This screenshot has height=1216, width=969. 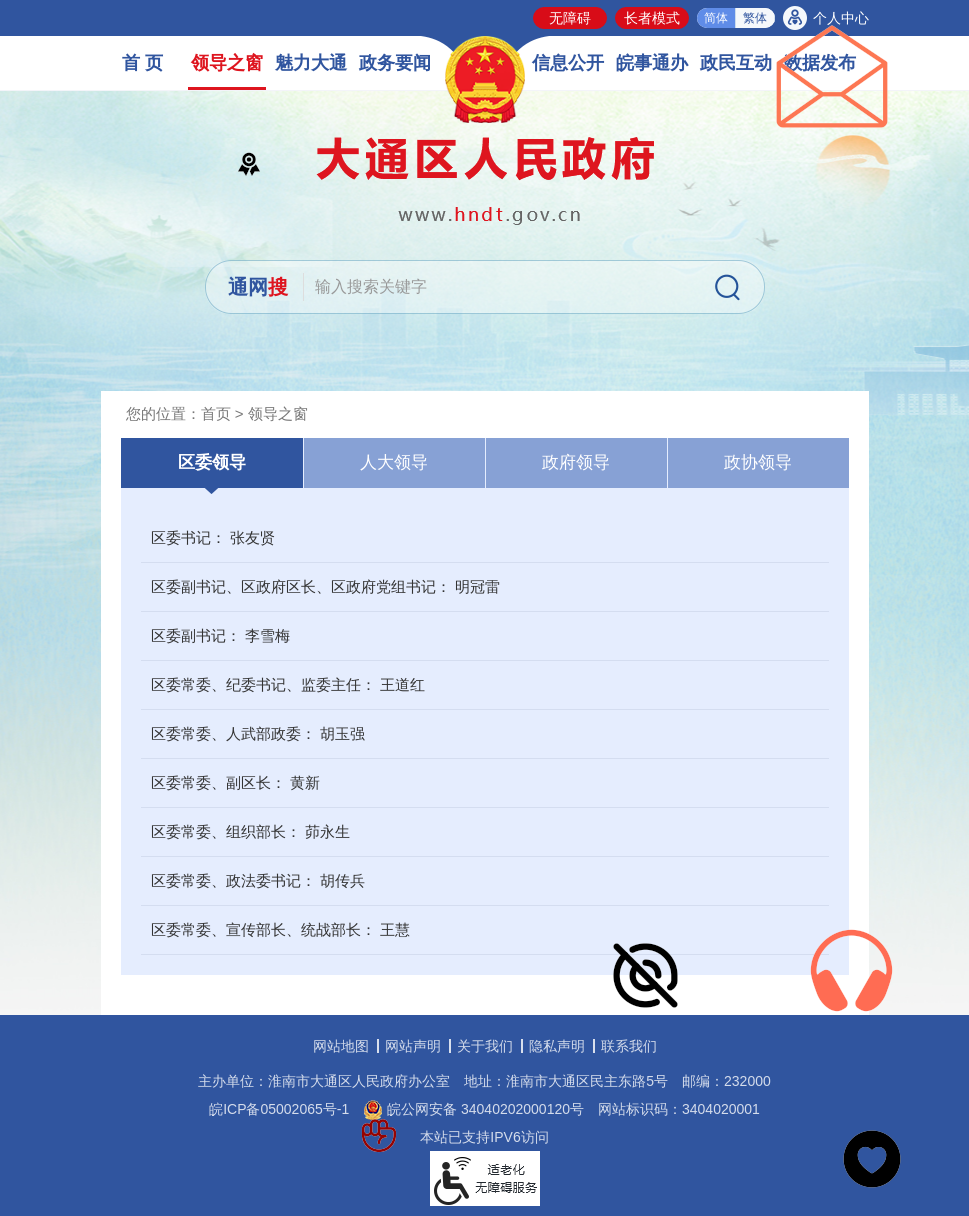 I want to click on contact customer support, so click(x=851, y=970).